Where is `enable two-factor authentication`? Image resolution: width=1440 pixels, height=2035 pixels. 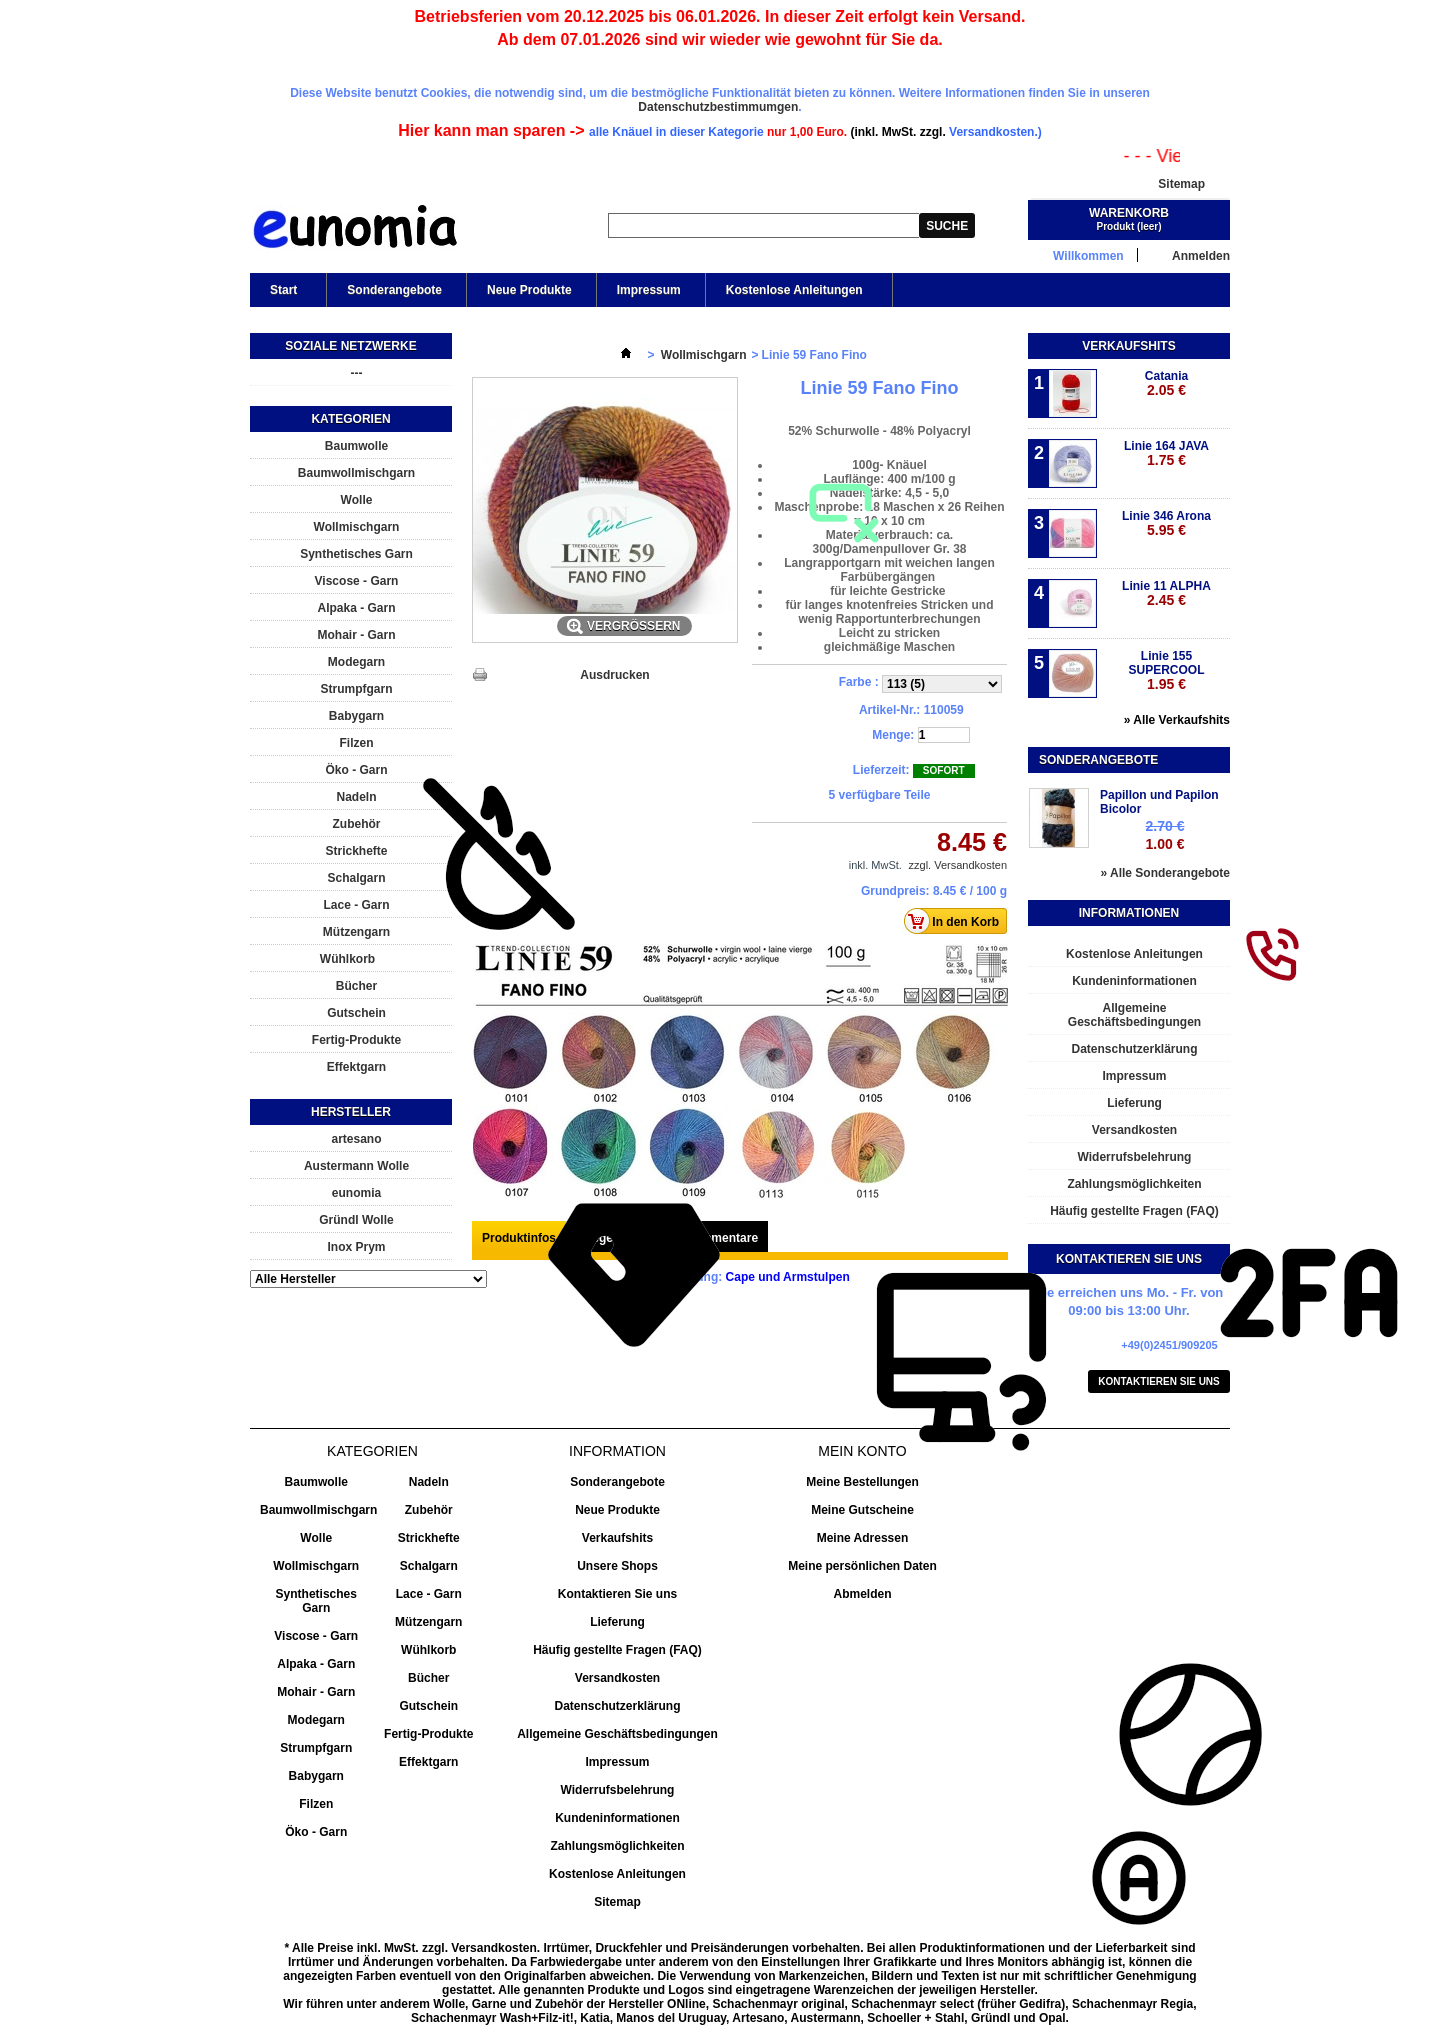 enable two-factor authentication is located at coordinates (1309, 1293).